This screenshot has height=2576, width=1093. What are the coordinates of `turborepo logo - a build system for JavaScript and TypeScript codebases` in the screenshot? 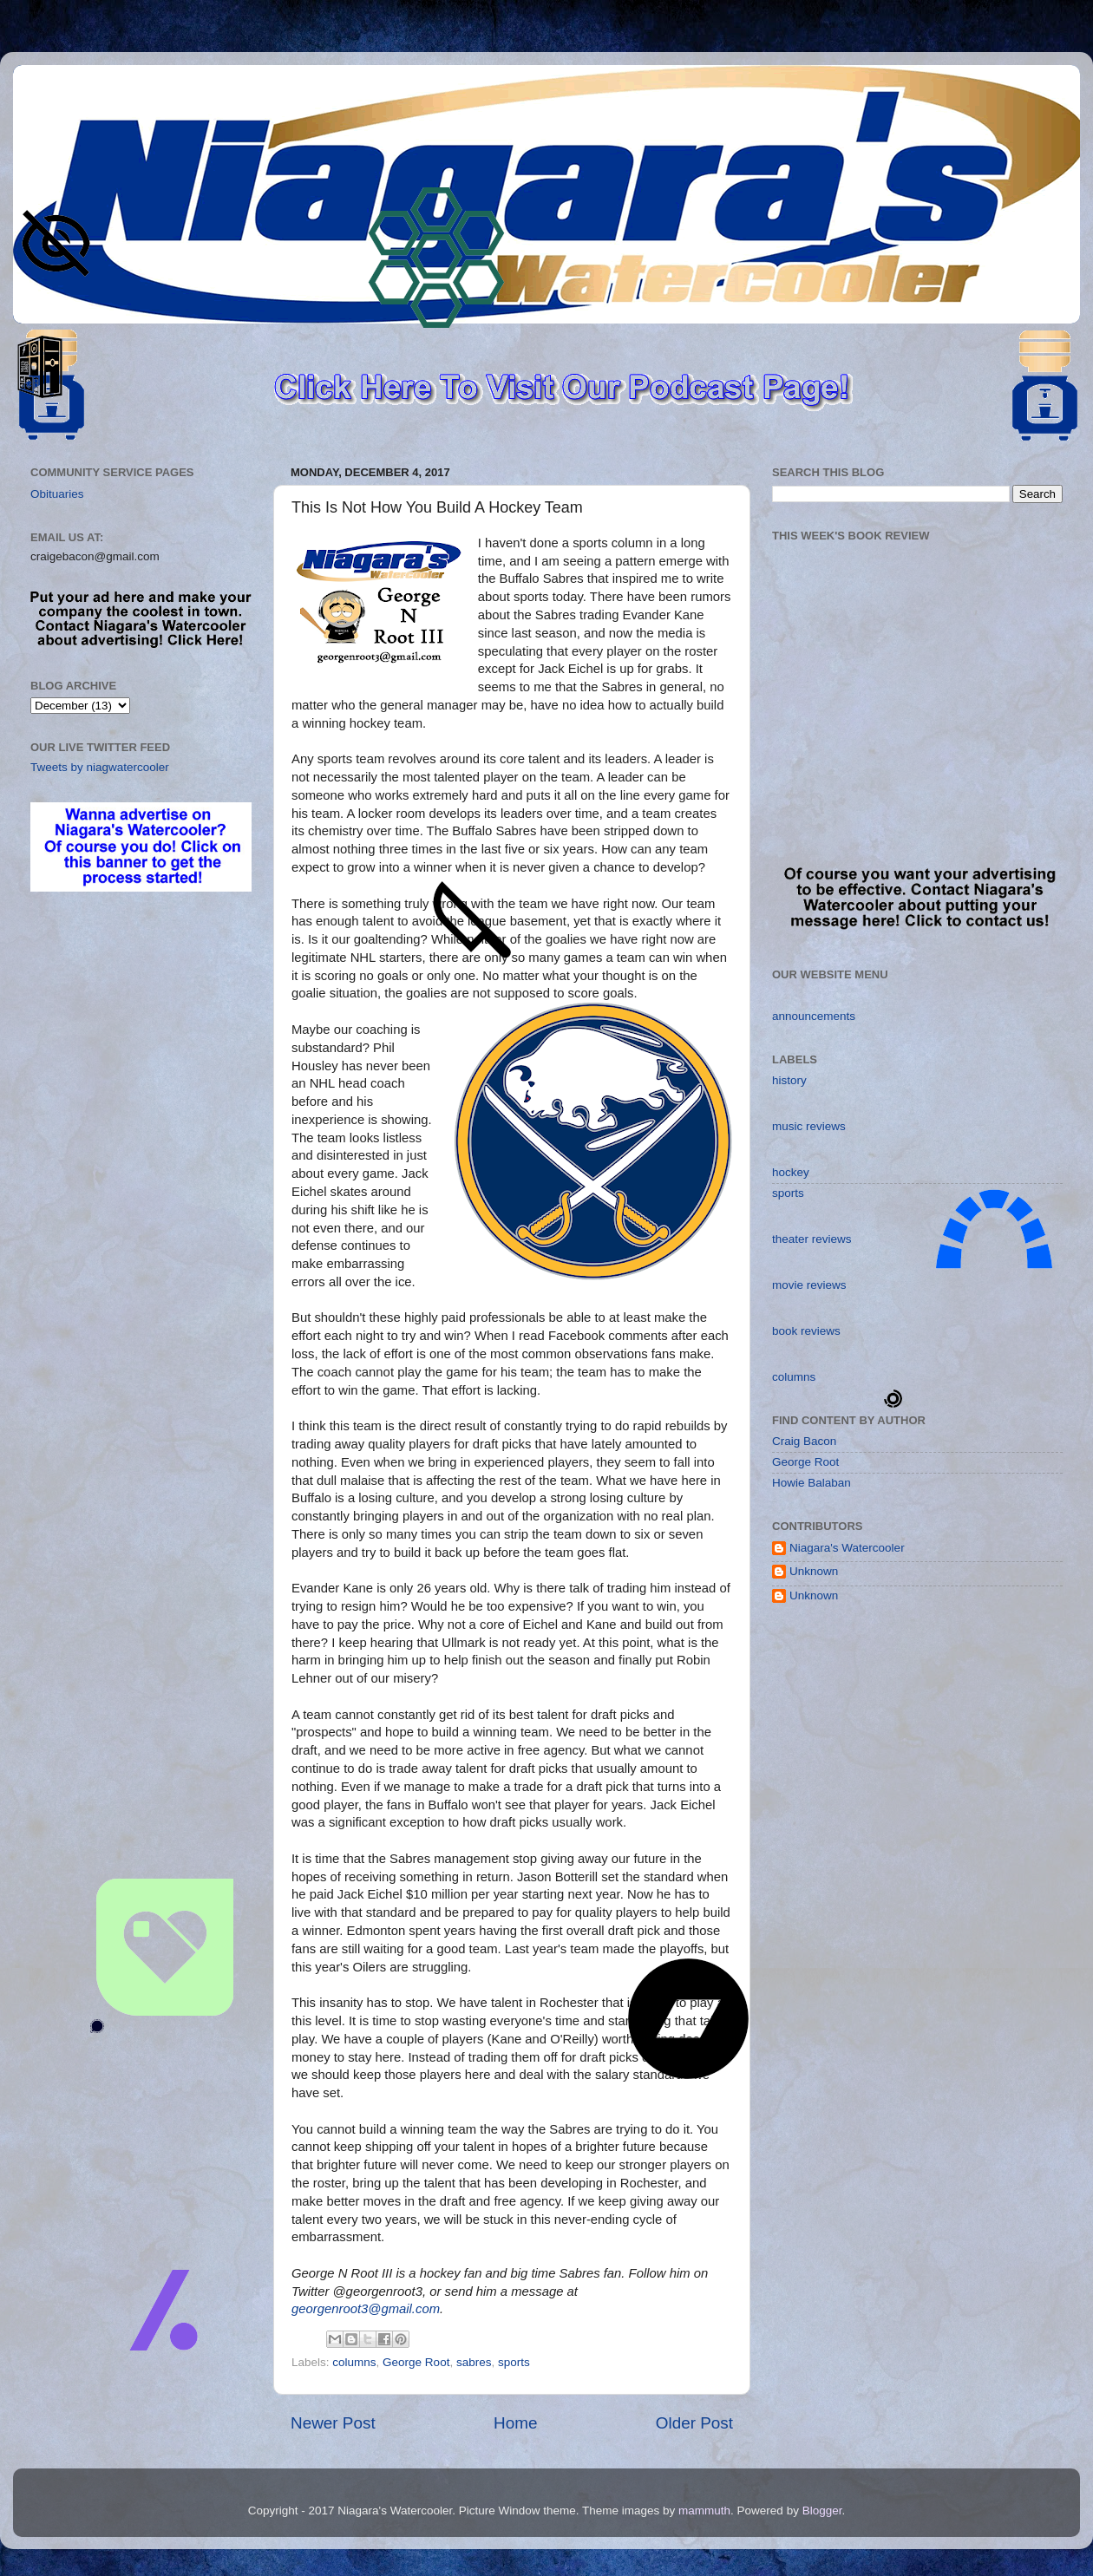 It's located at (893, 1398).